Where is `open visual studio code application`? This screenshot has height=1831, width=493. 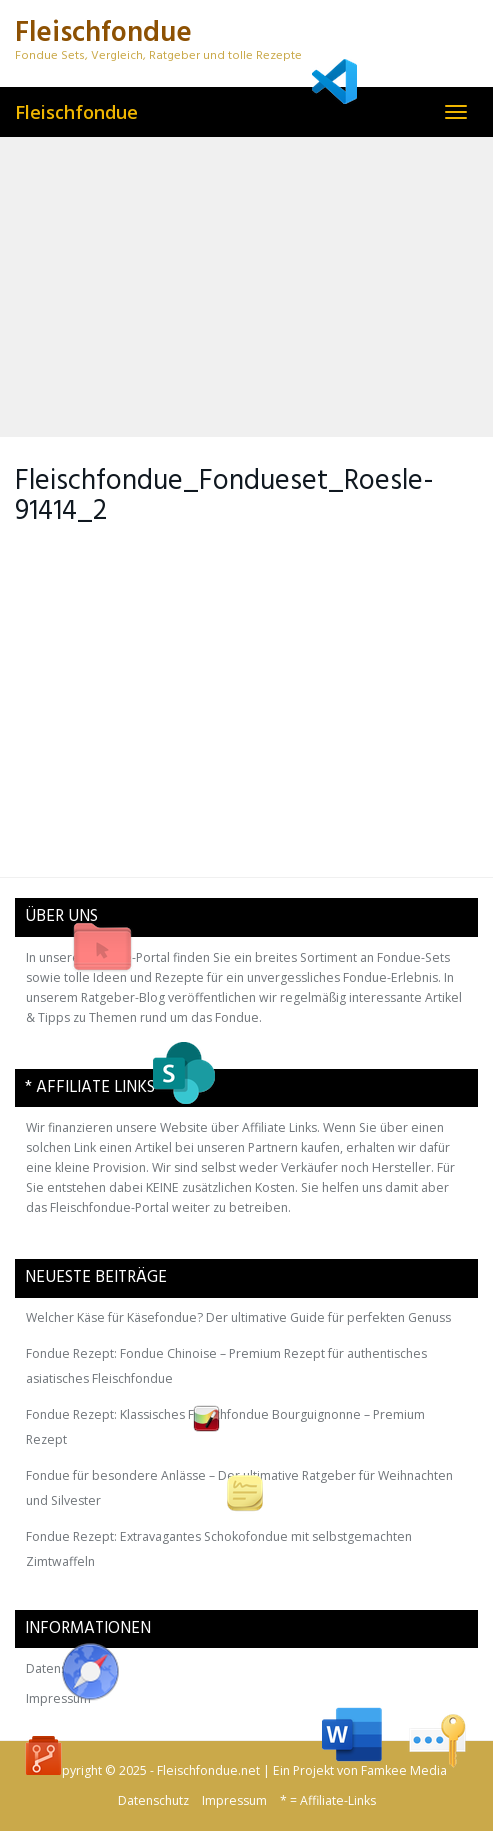 open visual studio code application is located at coordinates (334, 81).